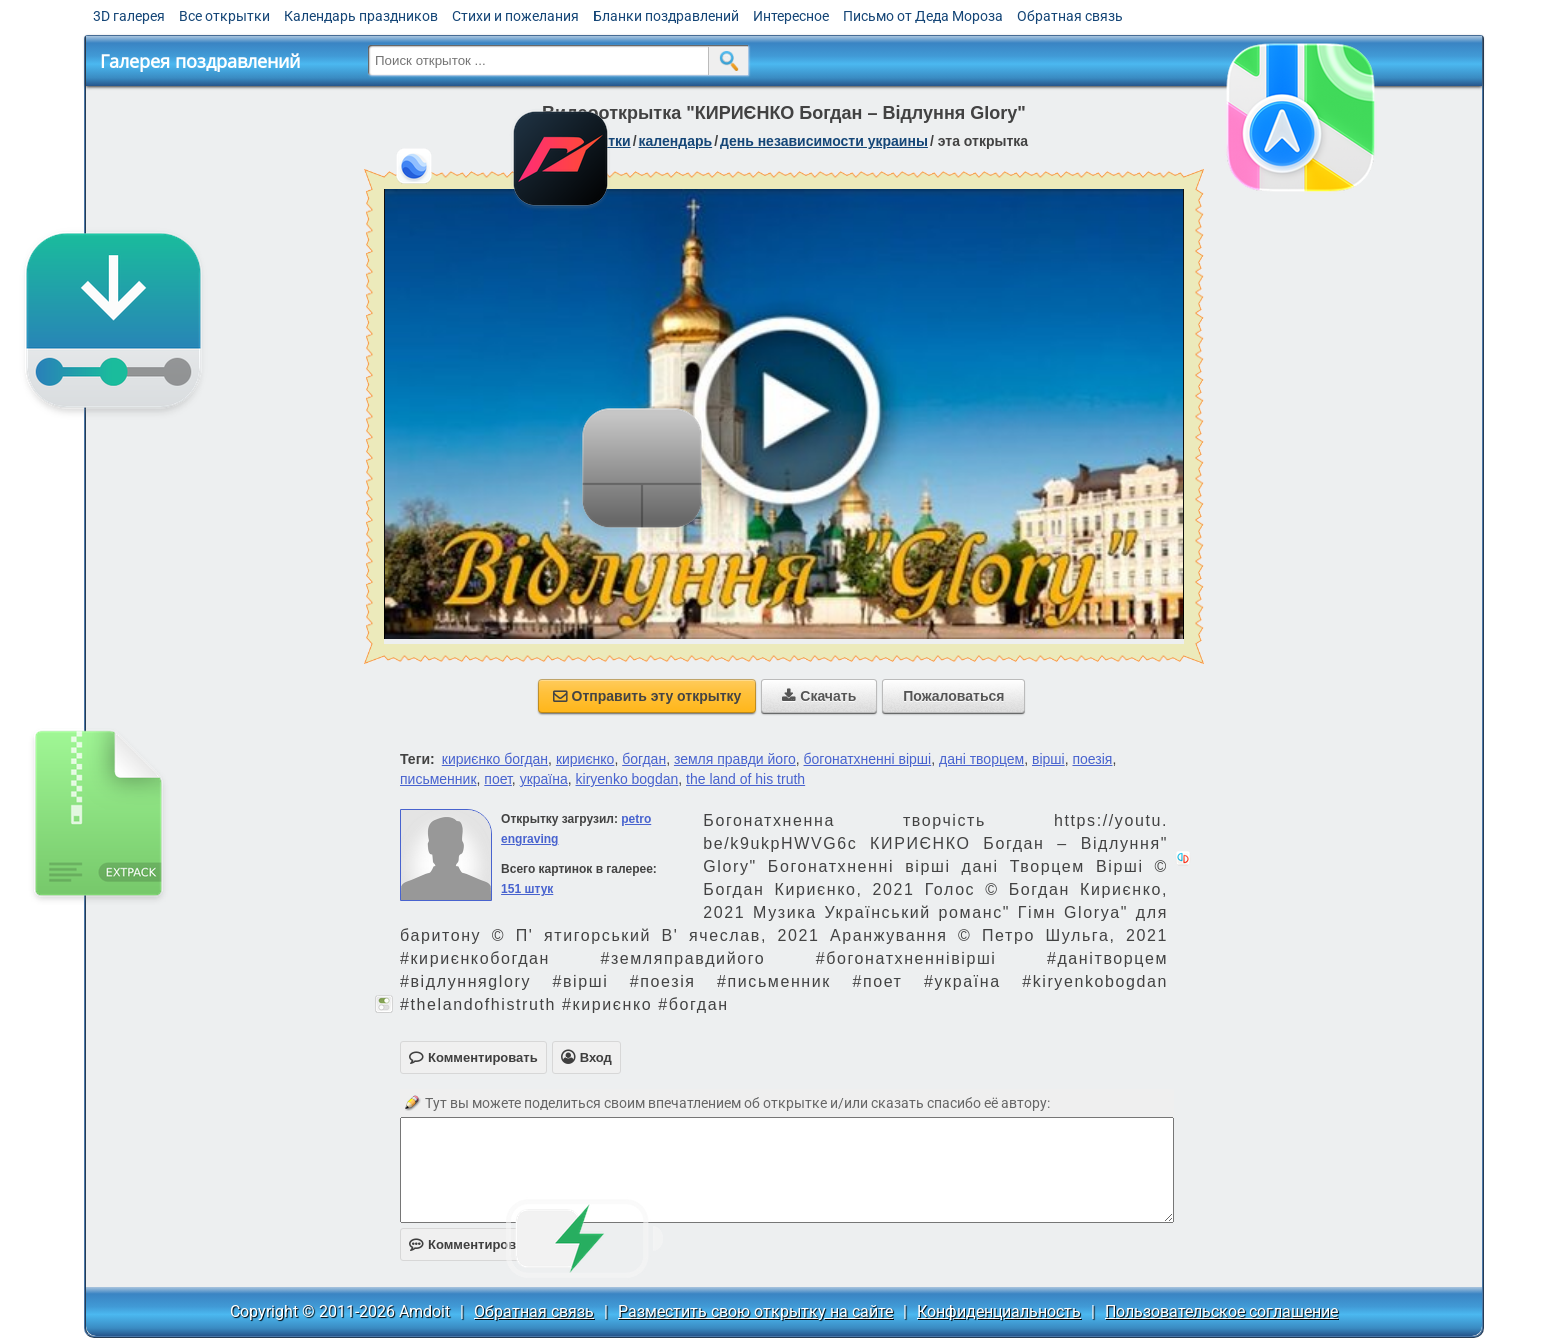  I want to click on open apple maps, so click(1300, 117).